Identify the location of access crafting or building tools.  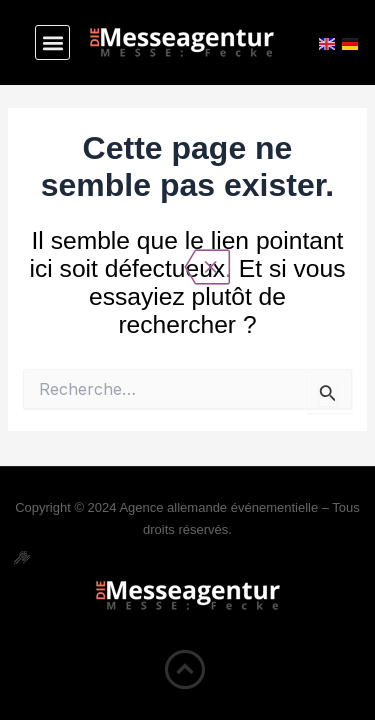
(22, 558).